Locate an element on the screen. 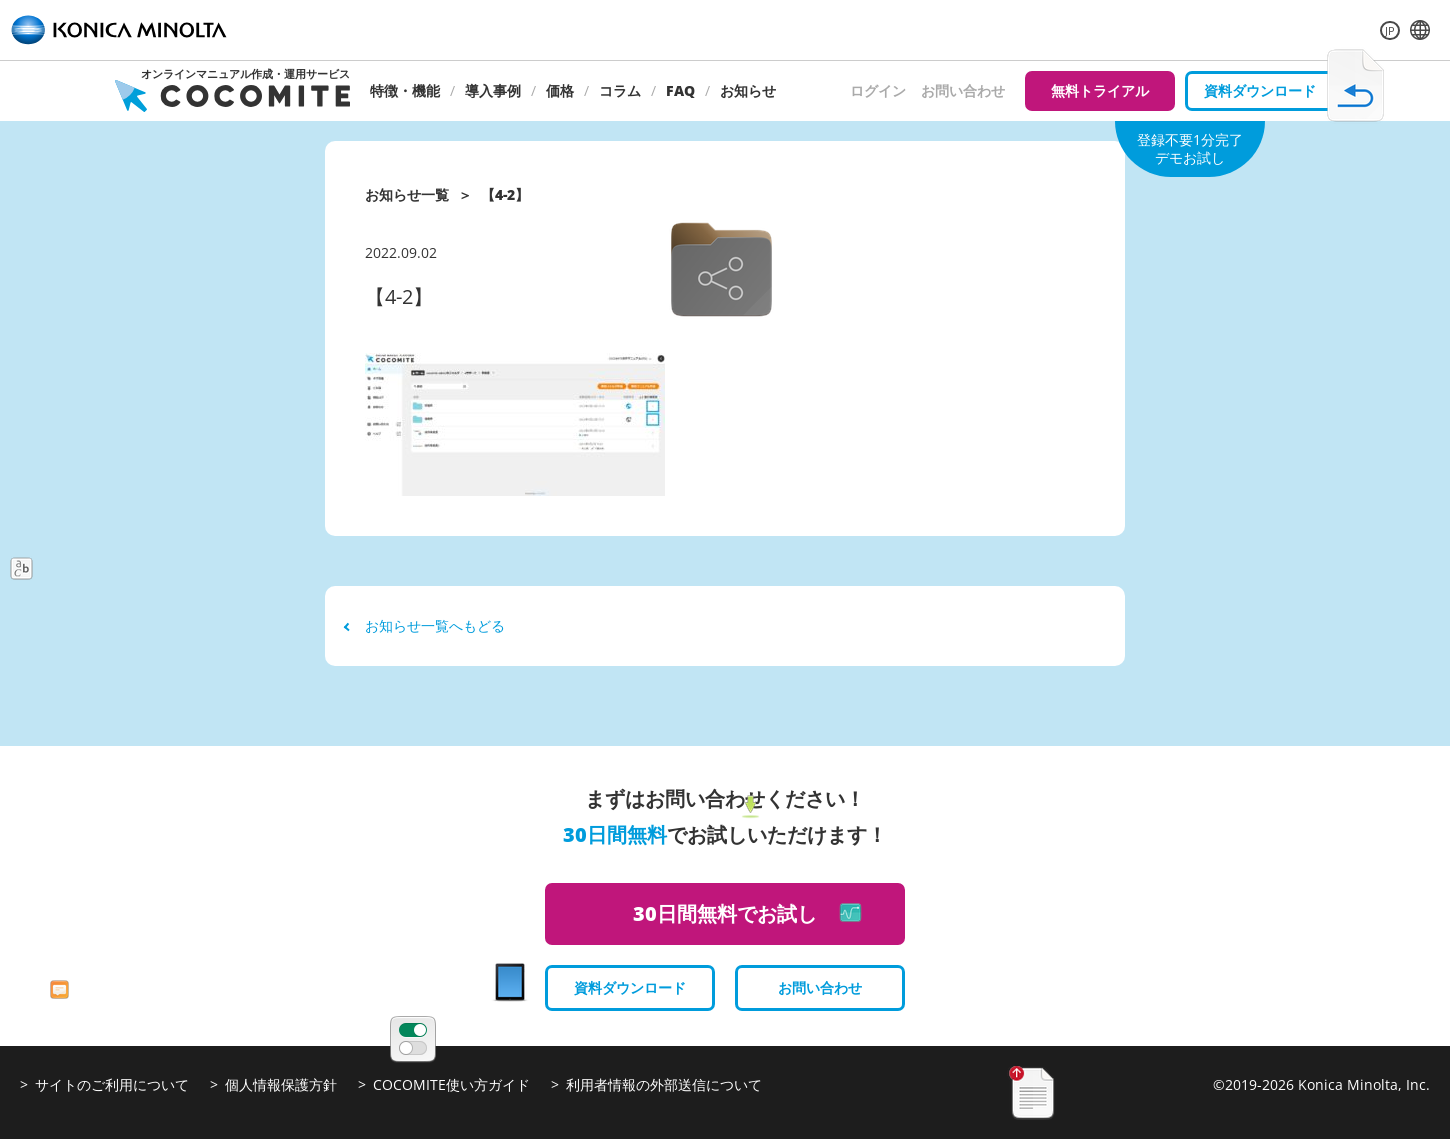  access your public shared files folder is located at coordinates (721, 269).